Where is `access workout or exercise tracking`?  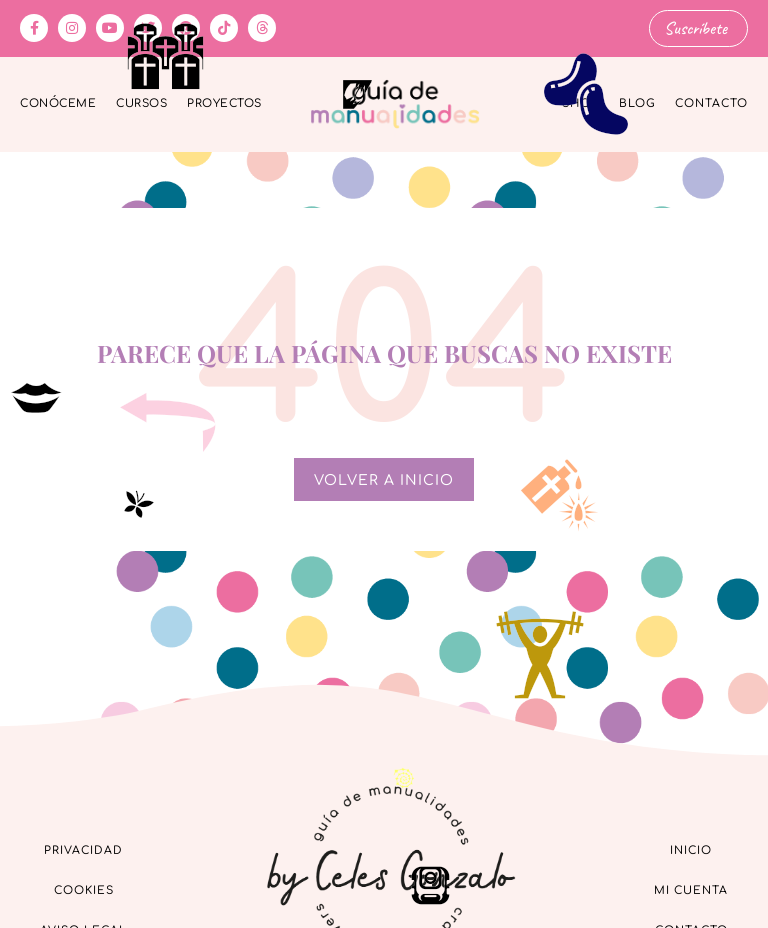
access workout or exercise tracking is located at coordinates (540, 655).